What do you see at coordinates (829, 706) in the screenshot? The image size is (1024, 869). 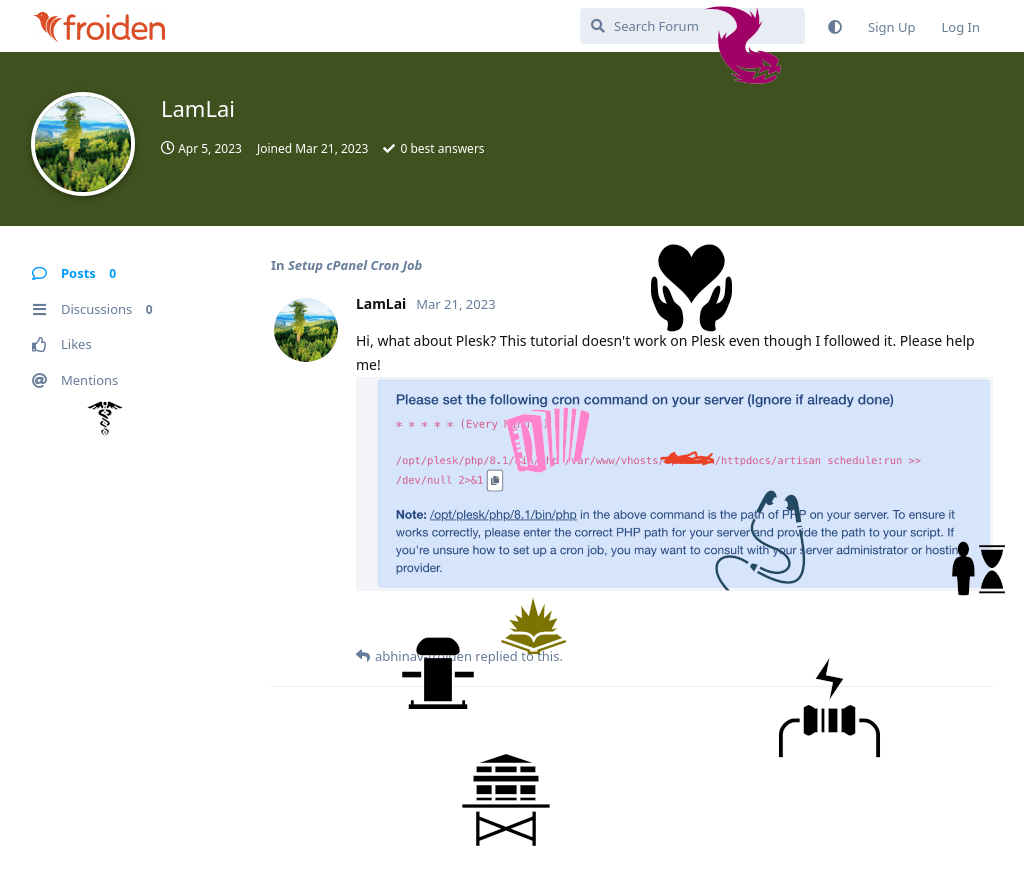 I see `indicates electrical resistance or interrupted current flow` at bounding box center [829, 706].